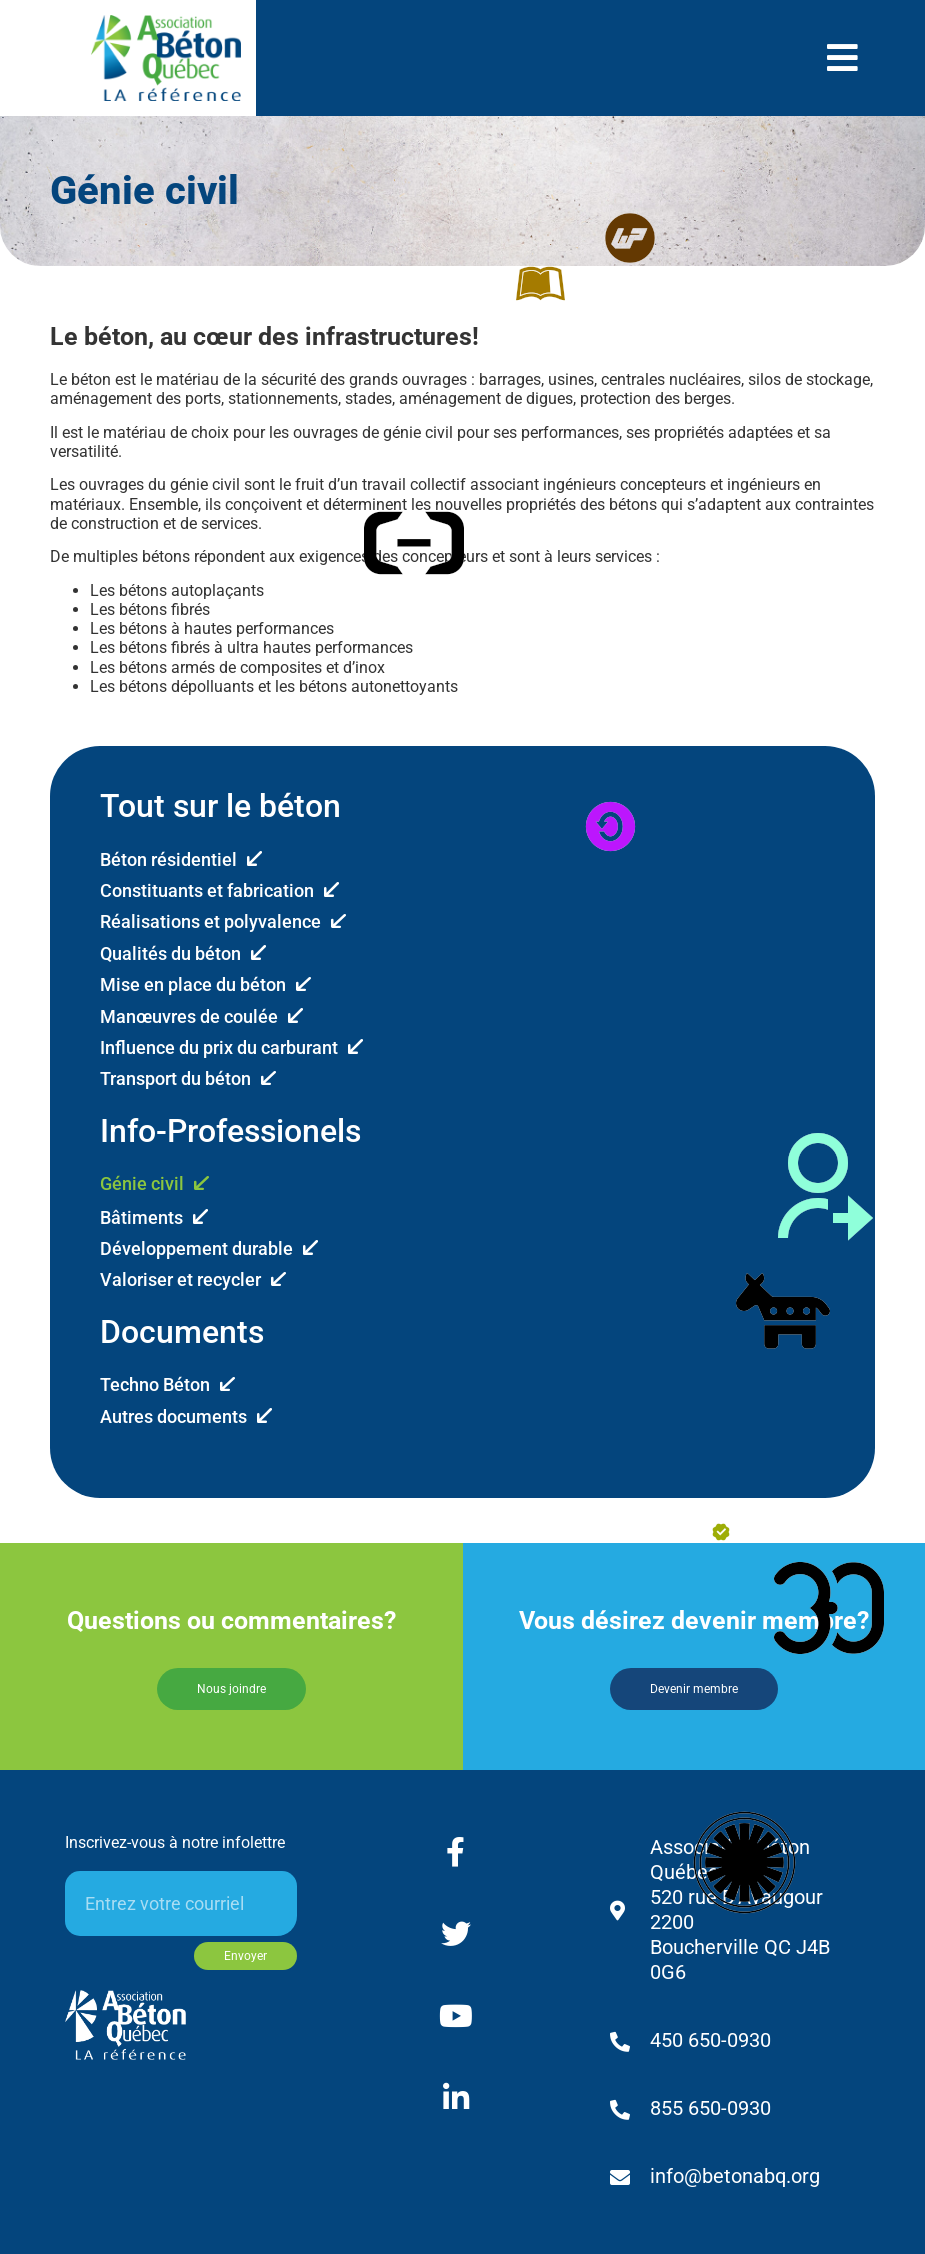  I want to click on represents the Democratic Party affiliation, so click(783, 1311).